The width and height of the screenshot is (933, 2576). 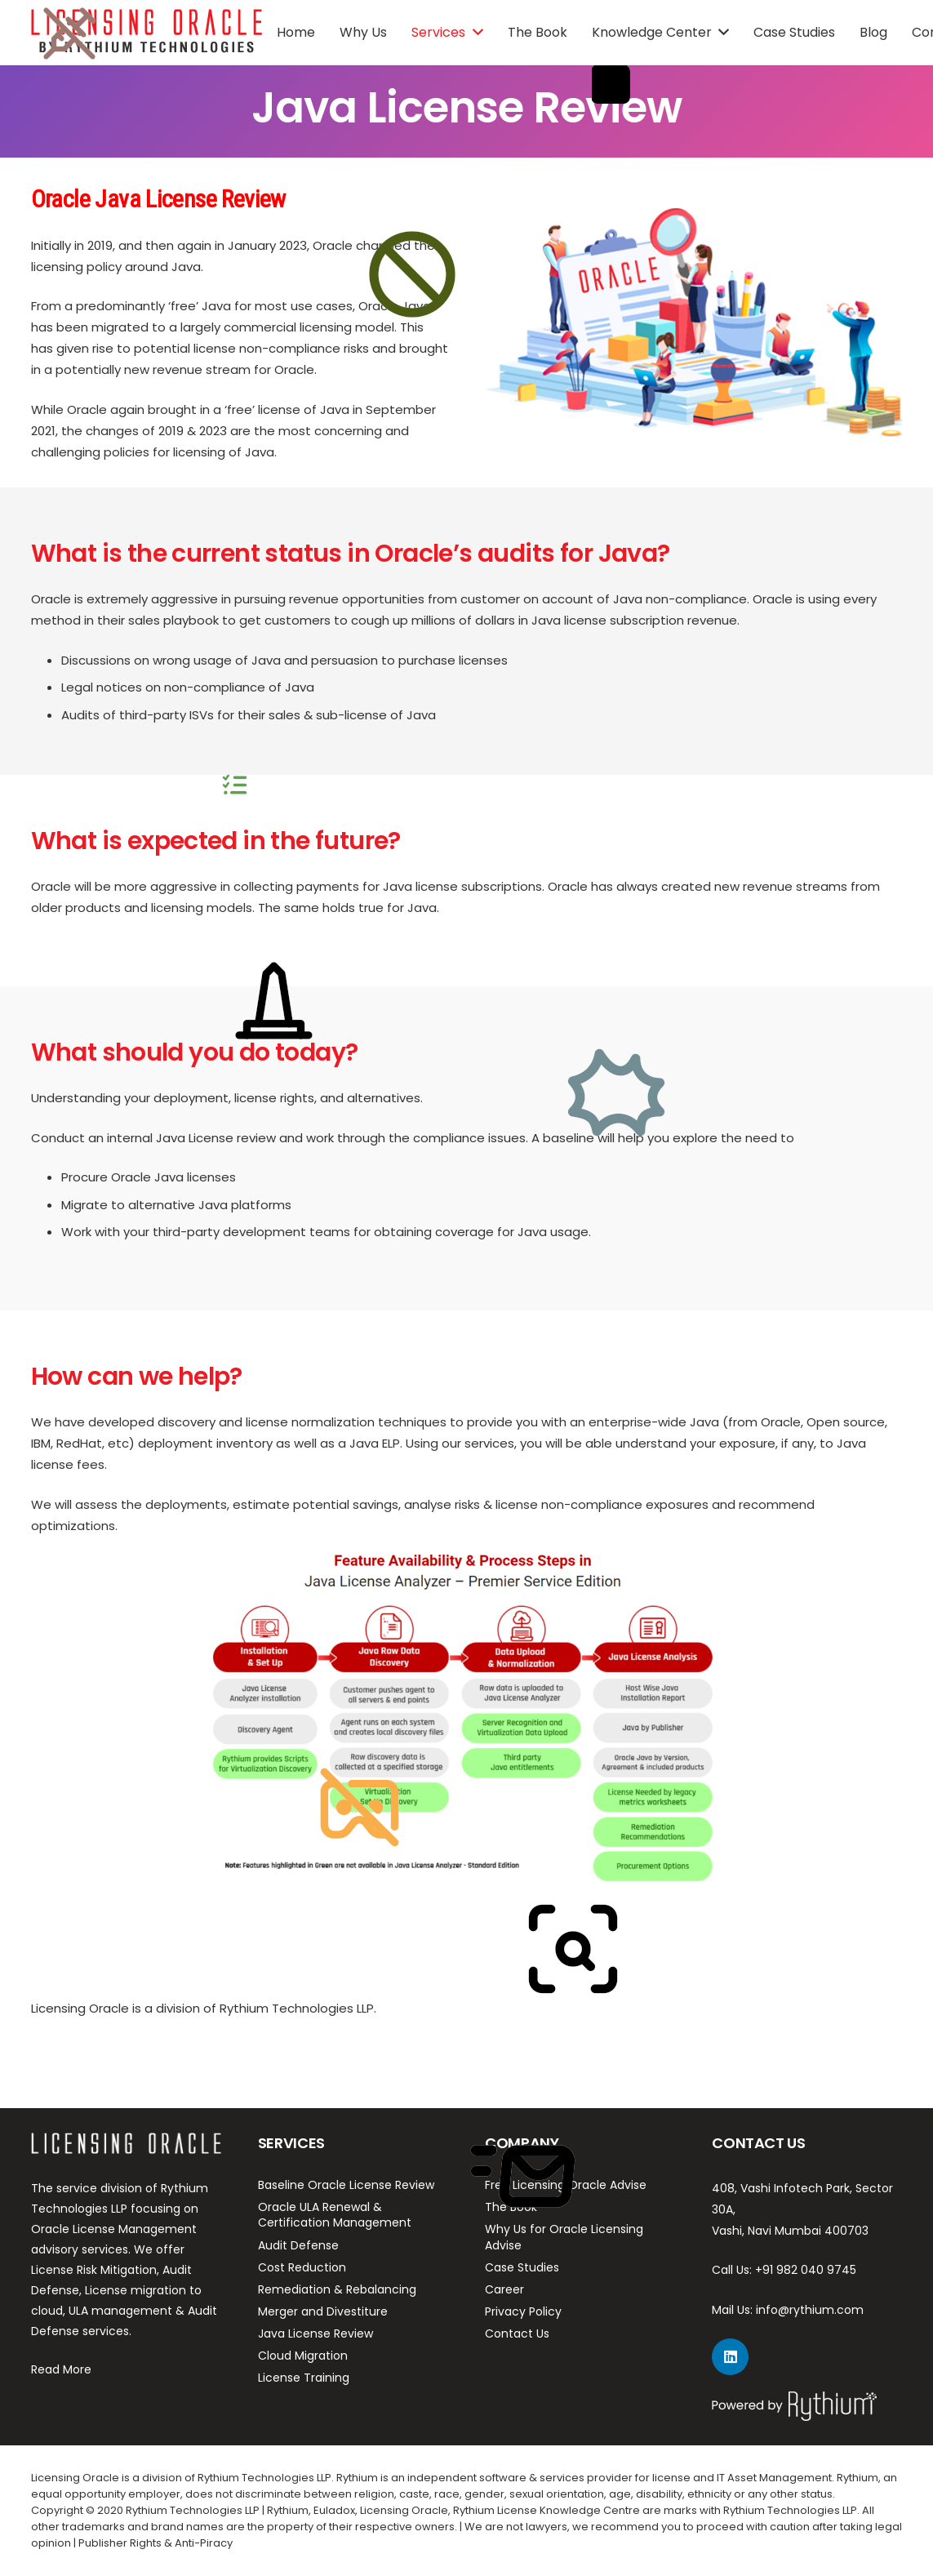 I want to click on view your task checklist, so click(x=234, y=785).